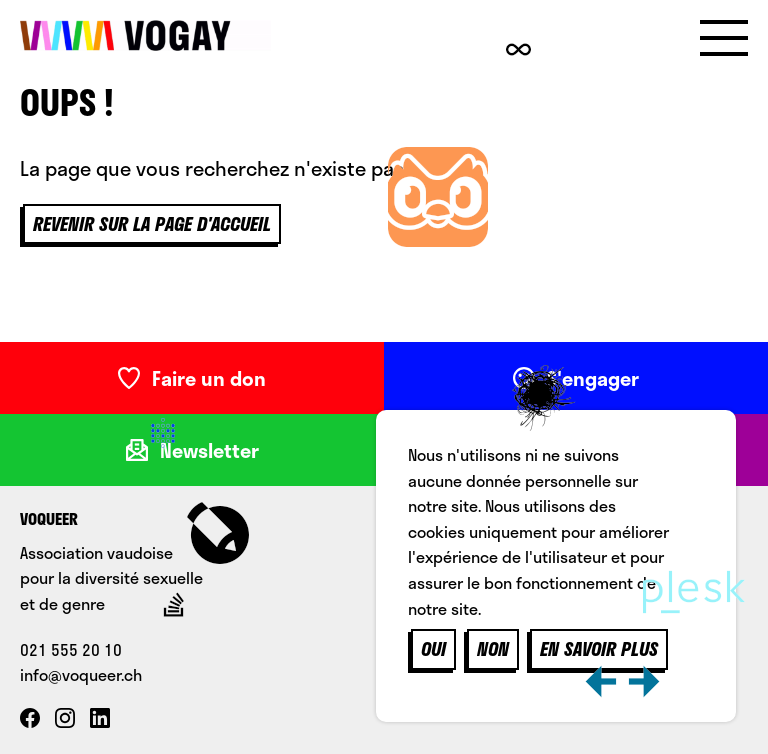  Describe the element at coordinates (218, 533) in the screenshot. I see `open LiveJournal app` at that location.